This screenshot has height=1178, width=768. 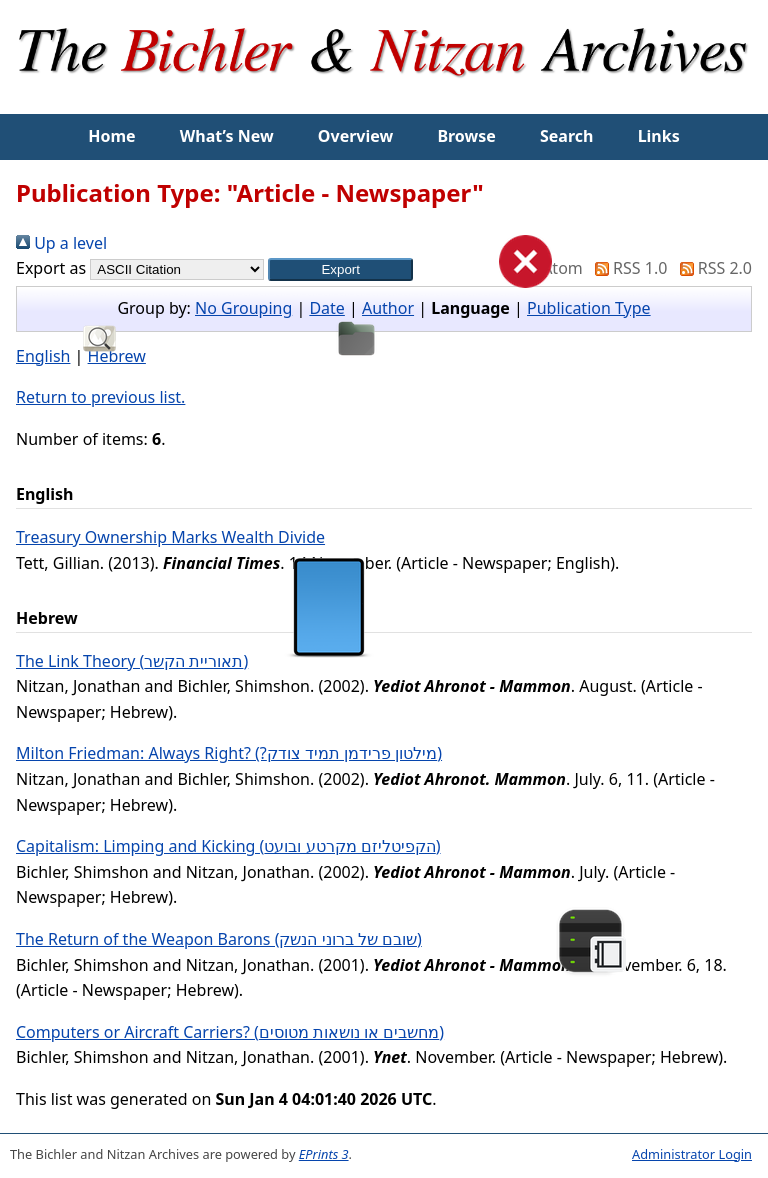 What do you see at coordinates (525, 261) in the screenshot?
I see `cancel or close a dialog` at bounding box center [525, 261].